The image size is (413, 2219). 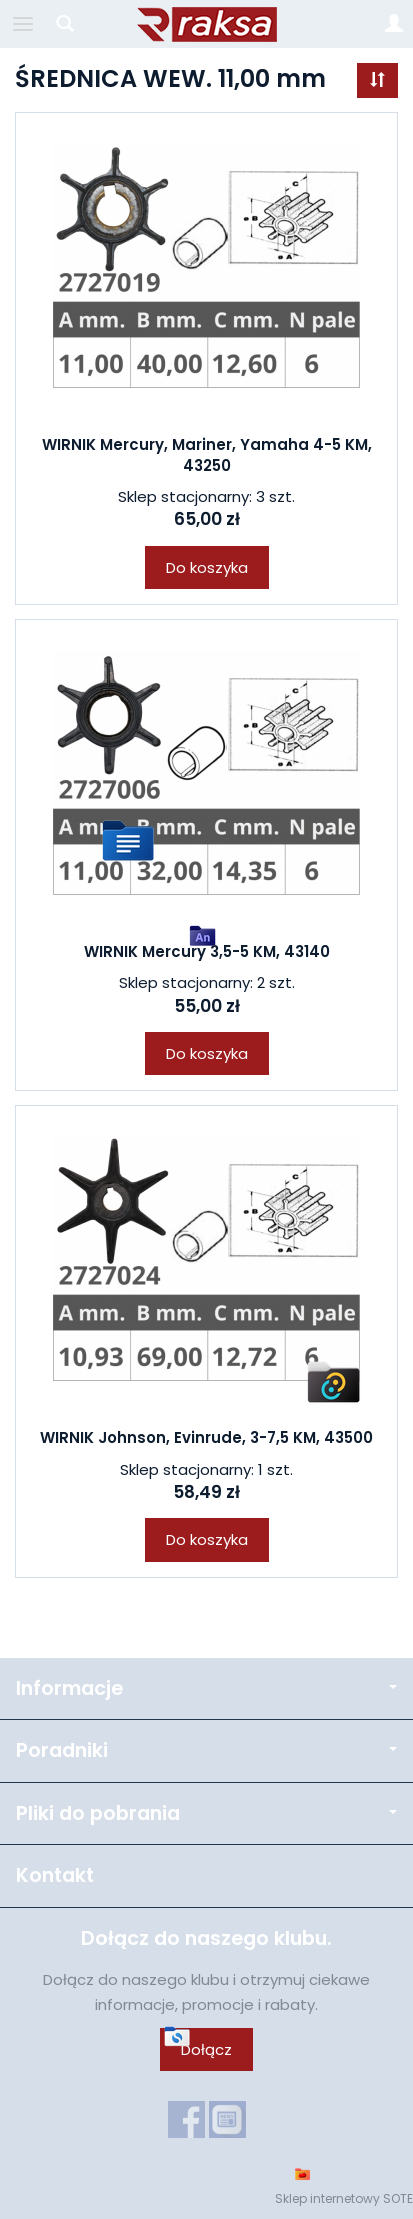 I want to click on open tauri project folder, so click(x=333, y=1383).